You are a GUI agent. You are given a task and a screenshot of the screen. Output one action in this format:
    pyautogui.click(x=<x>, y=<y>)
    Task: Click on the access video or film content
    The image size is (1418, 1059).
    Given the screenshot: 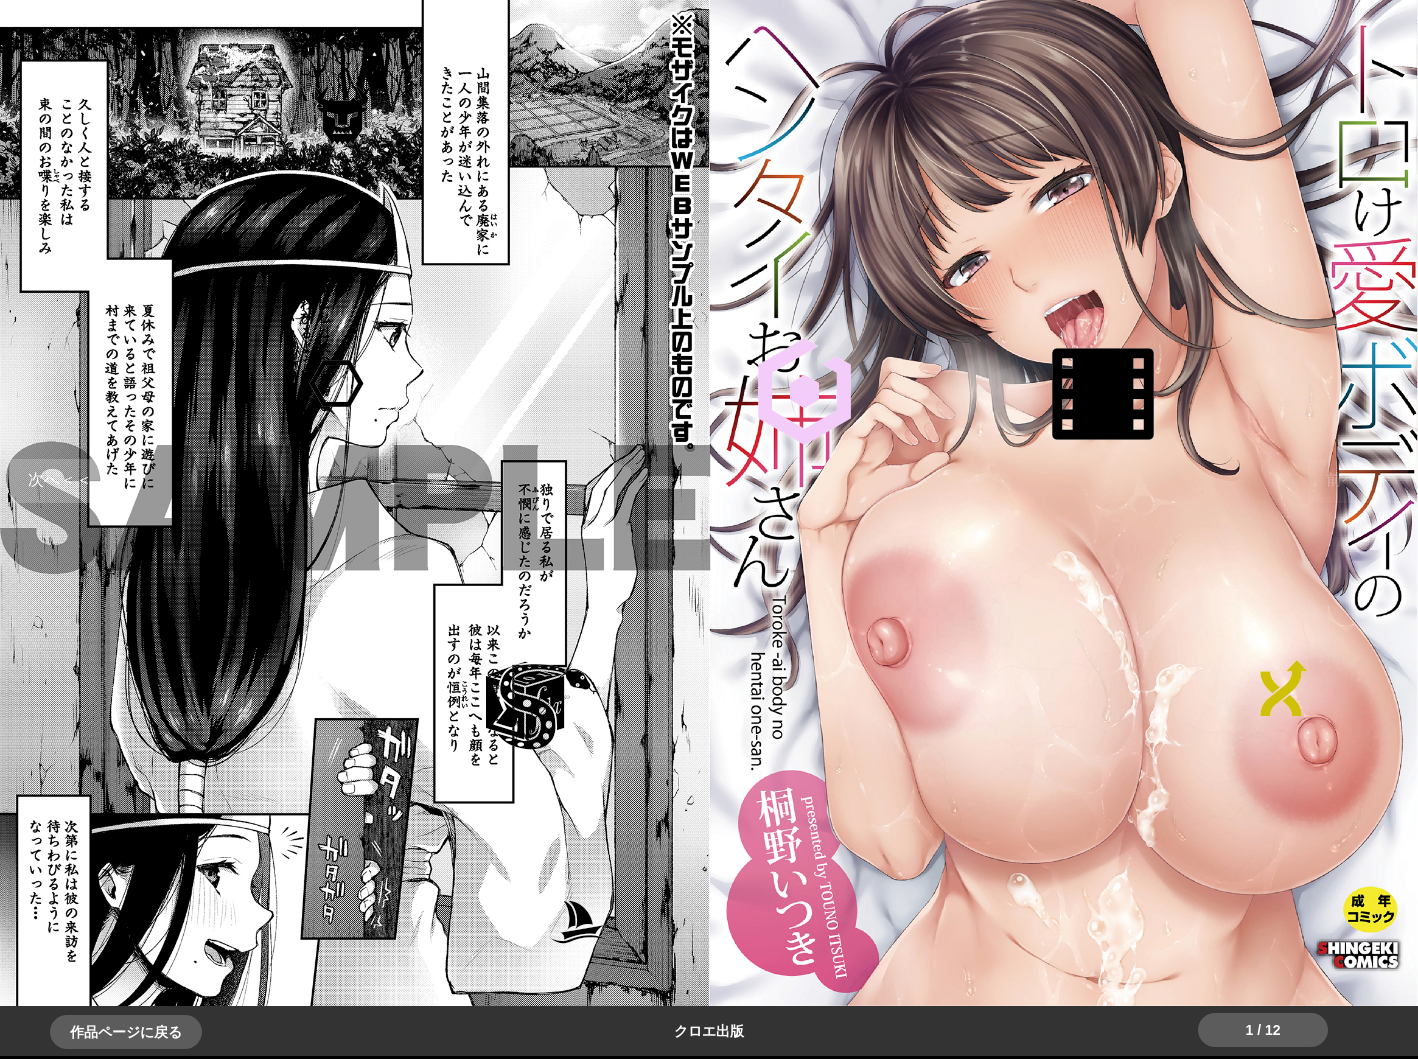 What is the action you would take?
    pyautogui.click(x=1103, y=394)
    